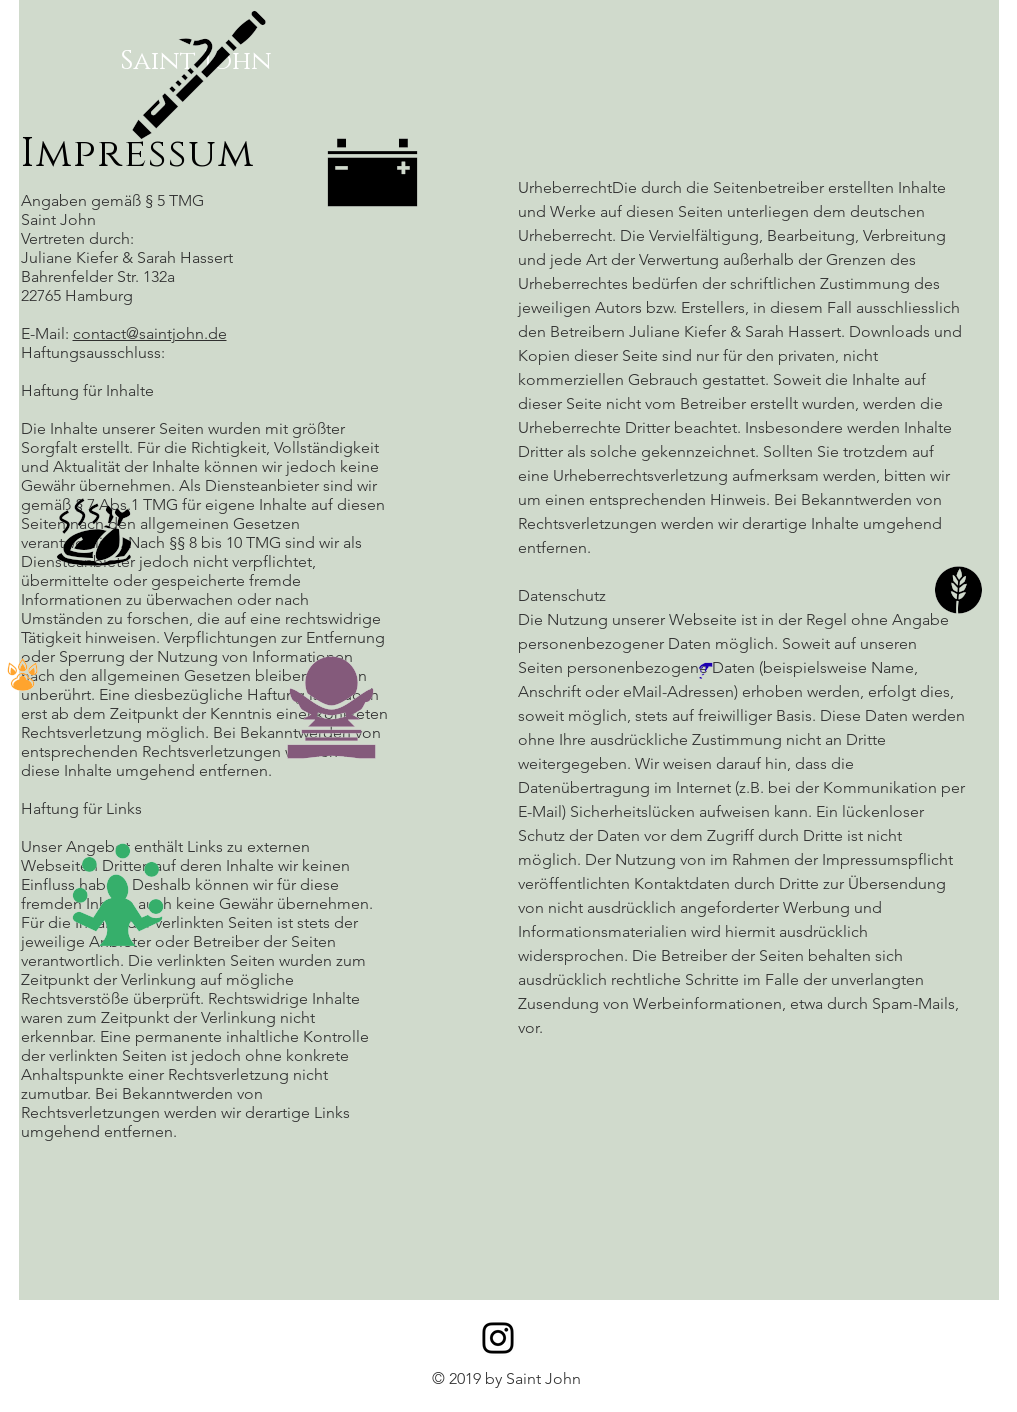 The image size is (1017, 1412). What do you see at coordinates (22, 674) in the screenshot?
I see `access pet-related features or settings` at bounding box center [22, 674].